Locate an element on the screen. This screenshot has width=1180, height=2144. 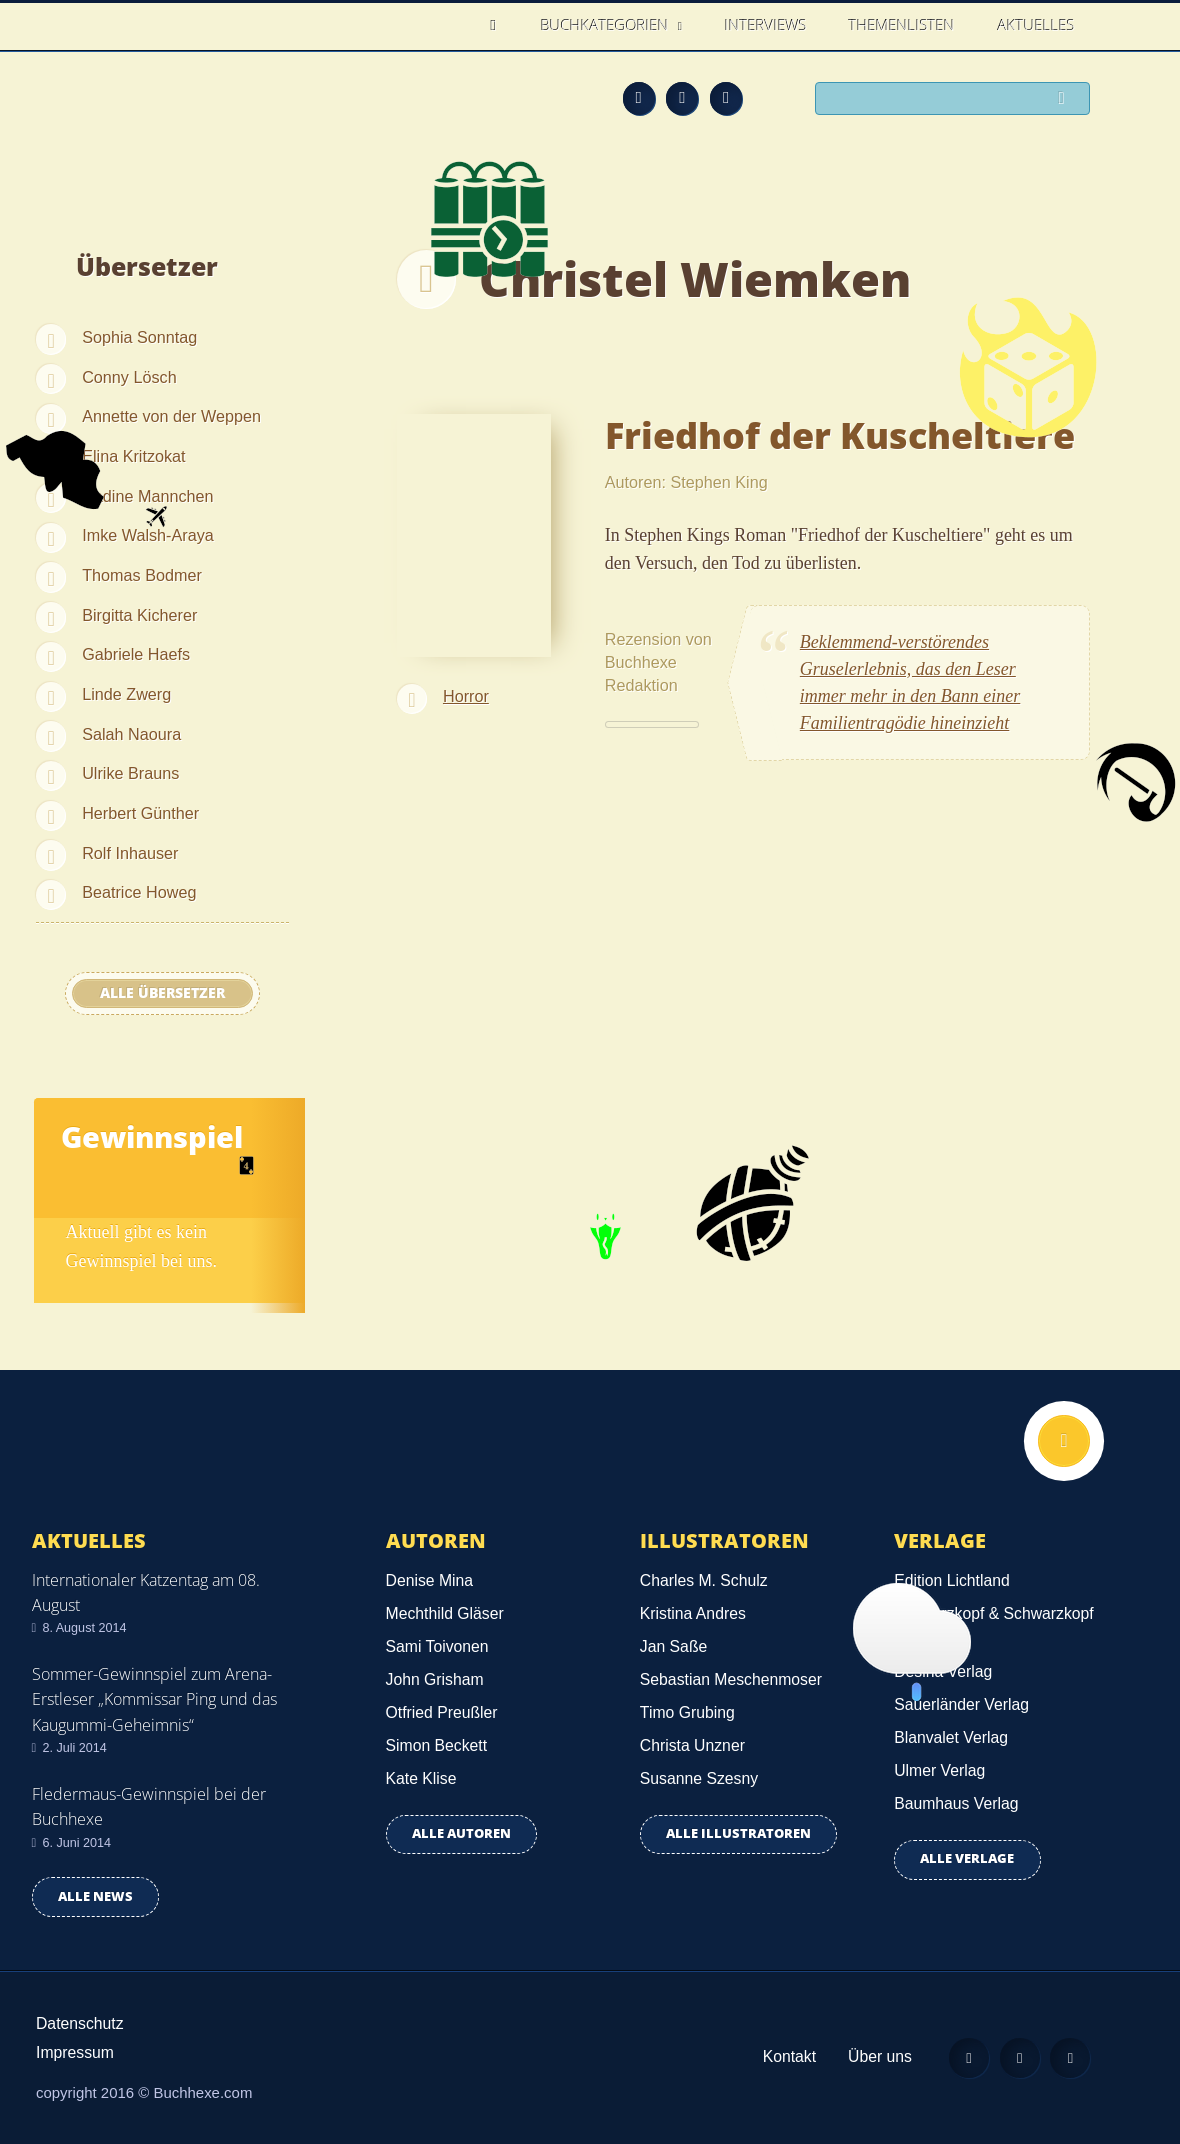
access flight booking or travel options is located at coordinates (156, 517).